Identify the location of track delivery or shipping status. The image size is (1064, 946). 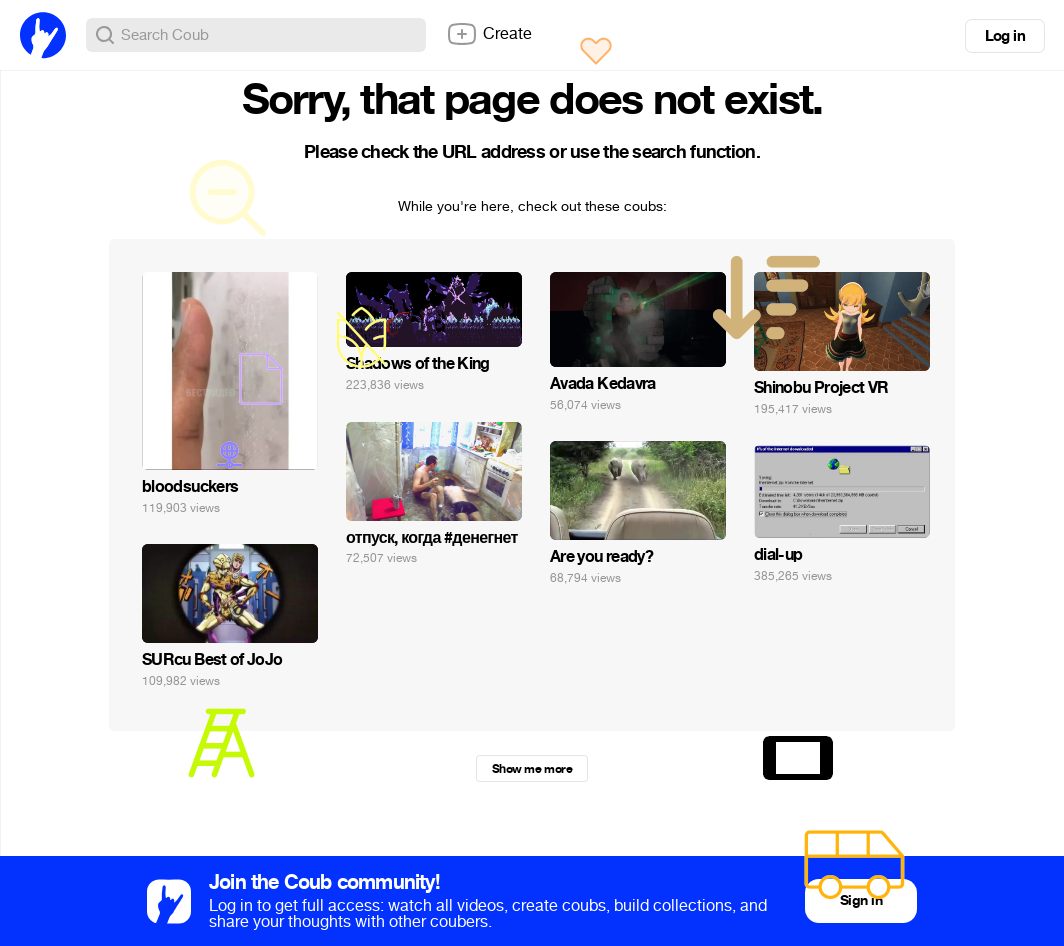
(851, 863).